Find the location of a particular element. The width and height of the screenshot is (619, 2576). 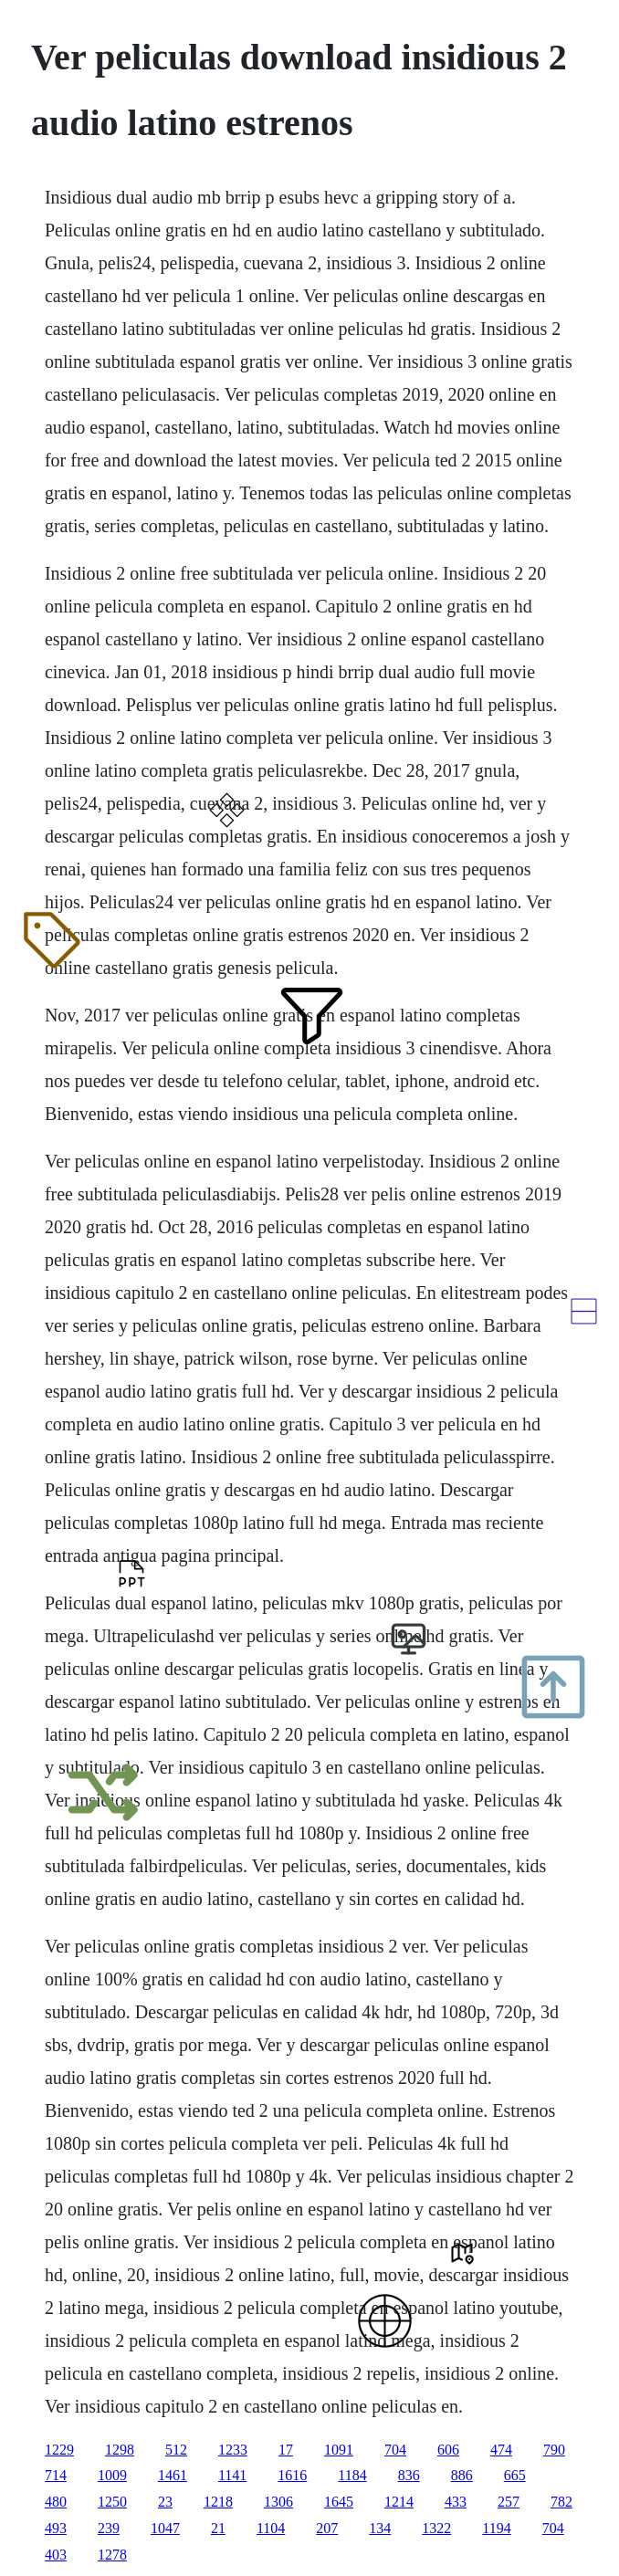

change desktop wallpaper is located at coordinates (408, 1639).